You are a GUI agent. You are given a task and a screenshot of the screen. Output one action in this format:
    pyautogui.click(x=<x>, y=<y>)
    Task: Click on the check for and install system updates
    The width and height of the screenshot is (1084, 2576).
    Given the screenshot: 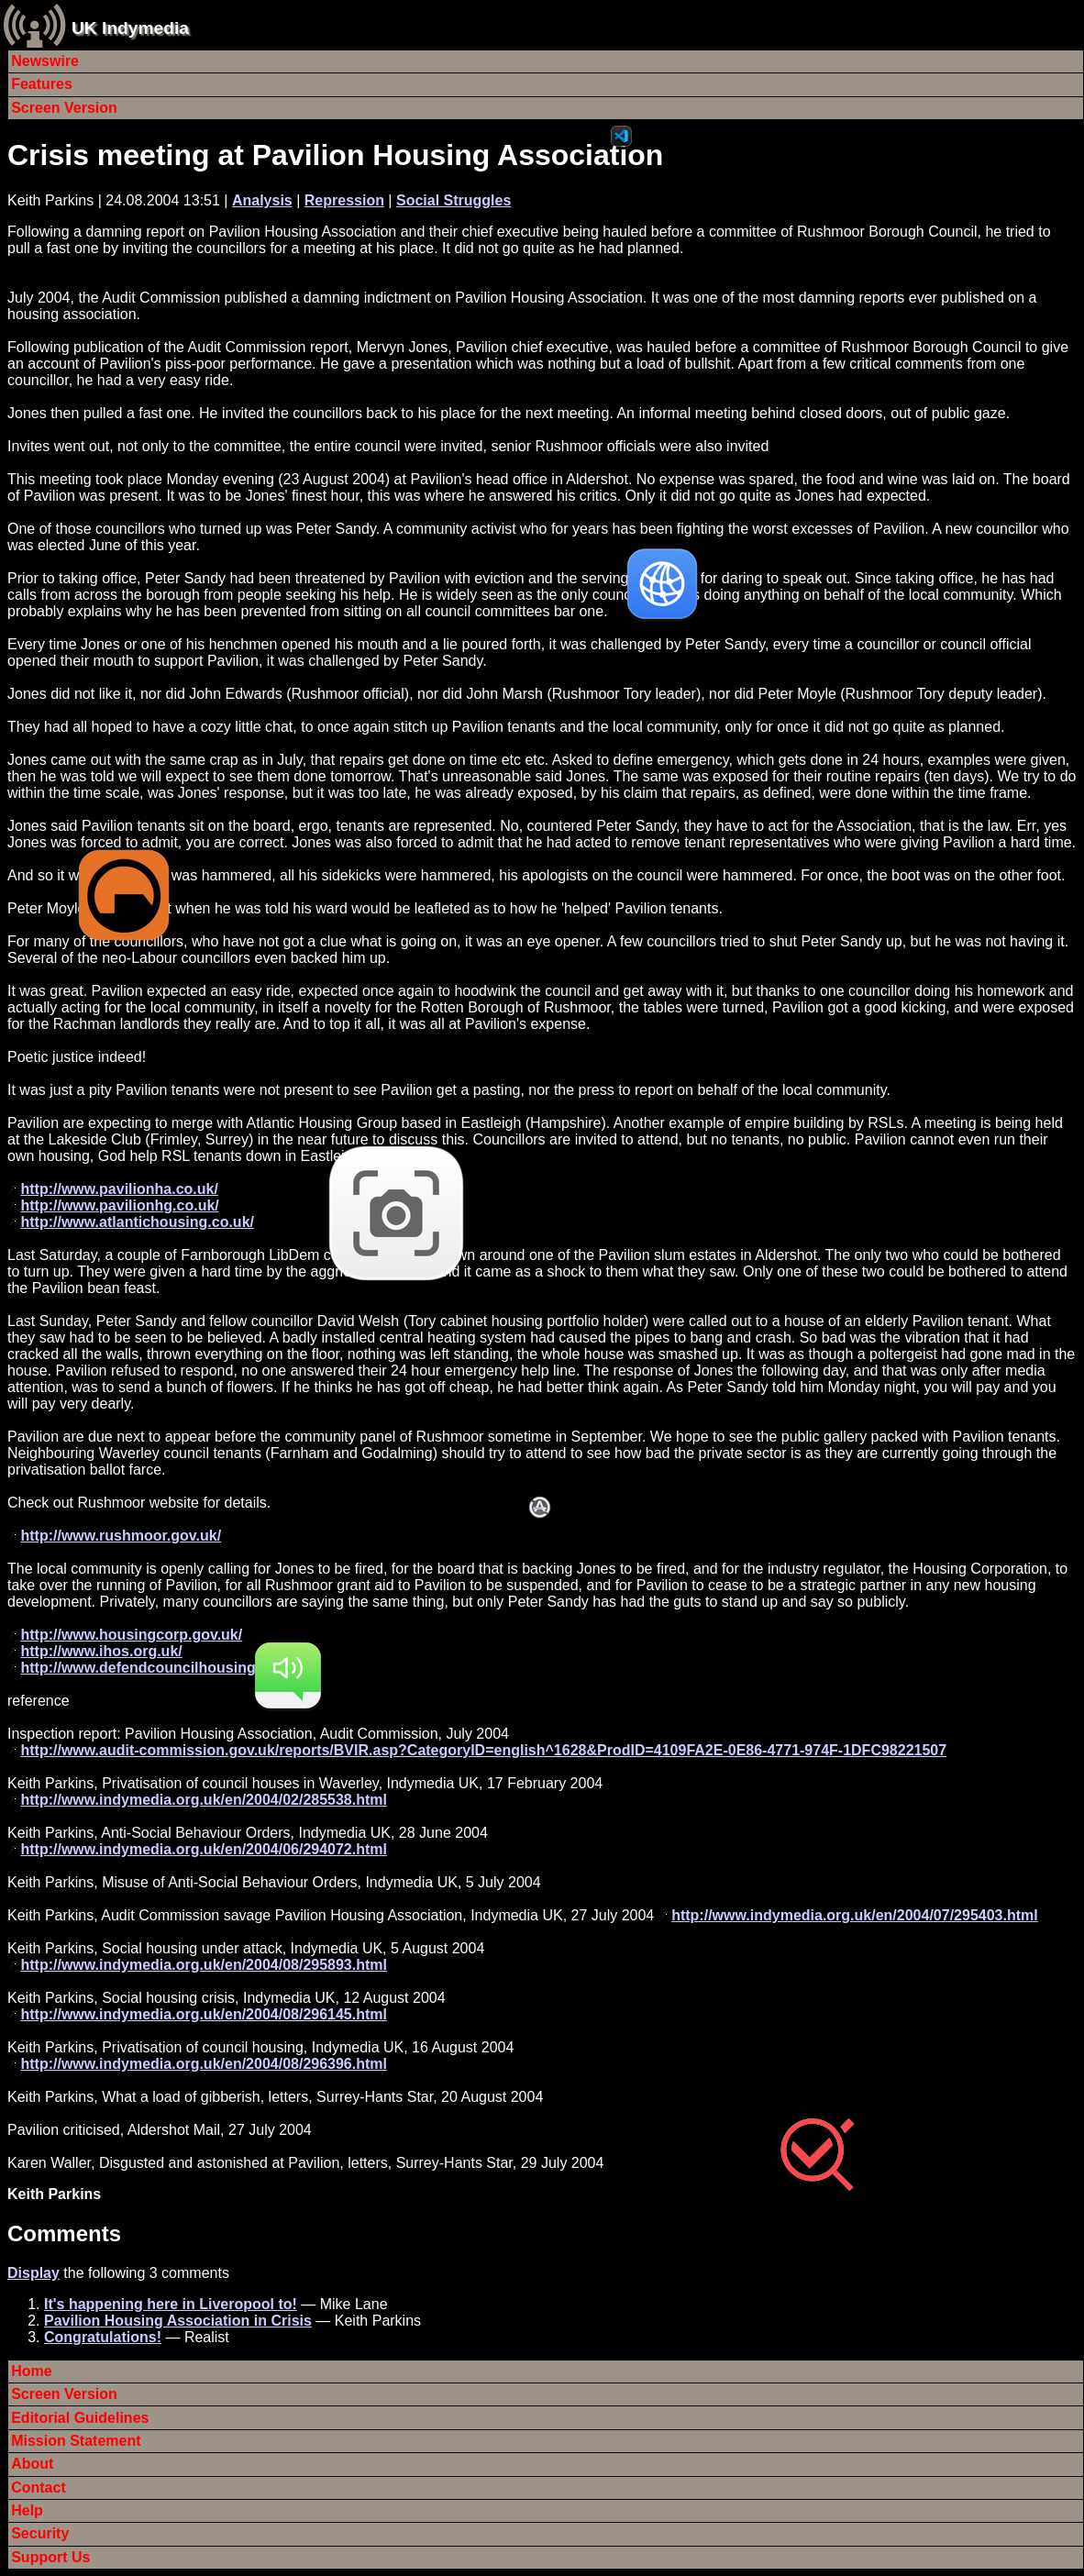 What is the action you would take?
    pyautogui.click(x=539, y=1507)
    